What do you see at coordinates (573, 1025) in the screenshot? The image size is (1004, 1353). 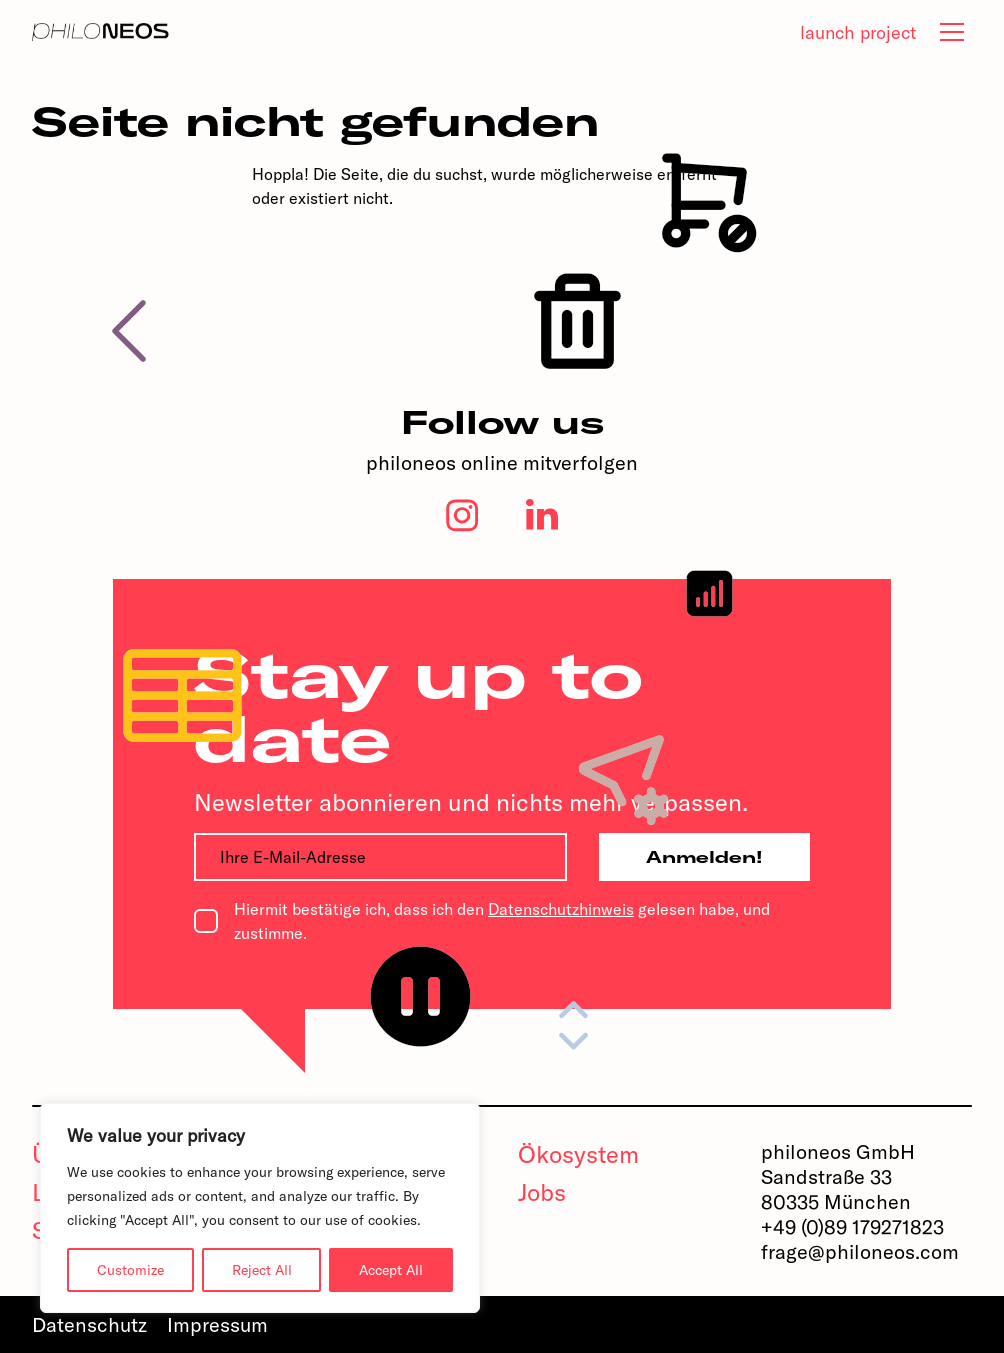 I see `expand or collapse a dropdown menu` at bounding box center [573, 1025].